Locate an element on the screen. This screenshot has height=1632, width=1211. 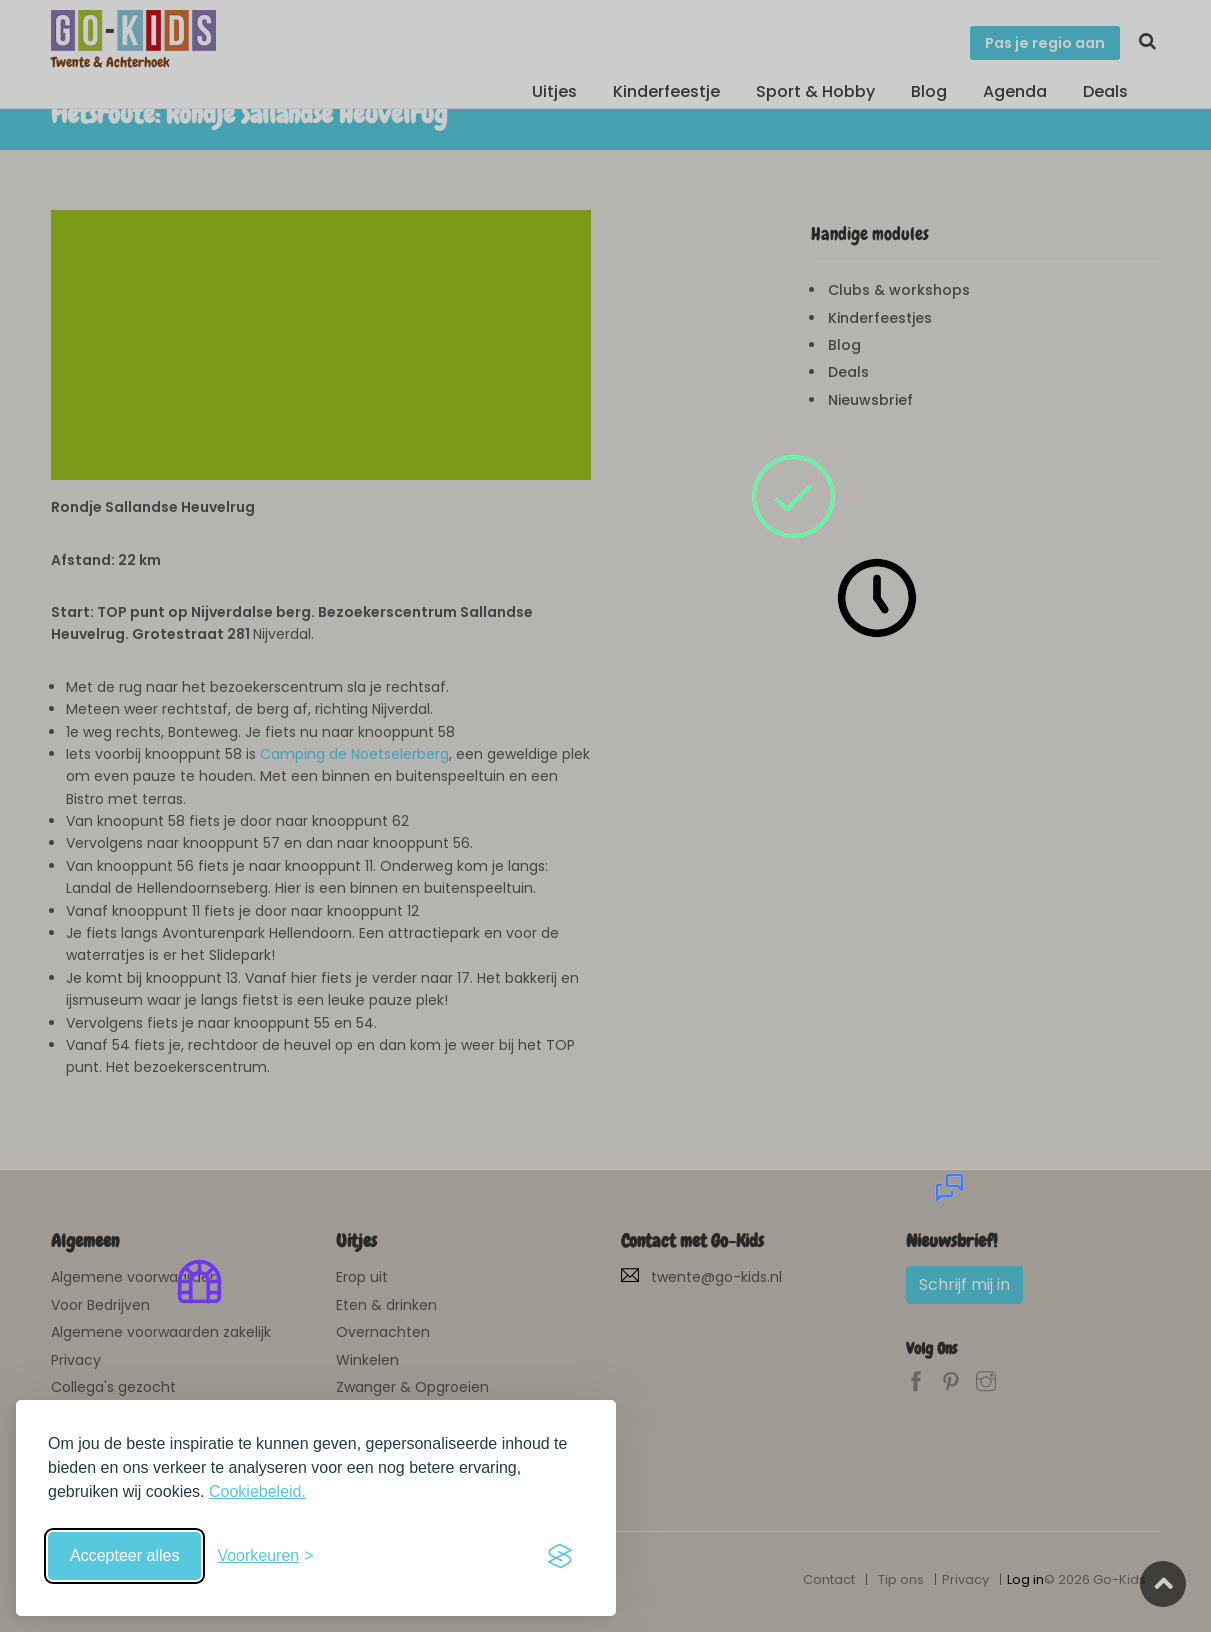
access tunnel or underground passage information is located at coordinates (199, 1281).